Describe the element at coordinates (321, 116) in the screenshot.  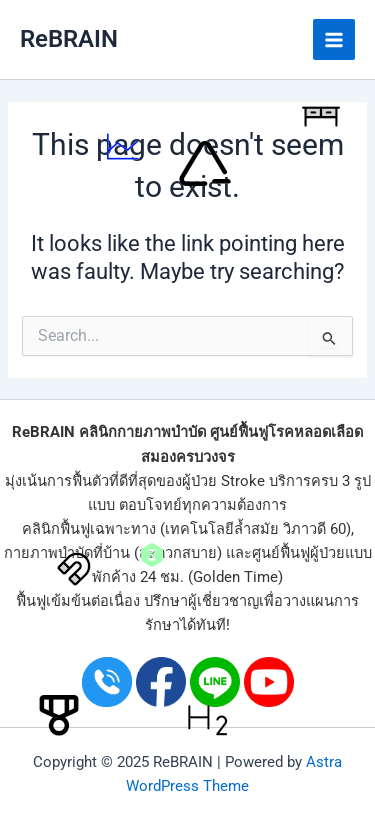
I see `access workspace or office settings` at that location.